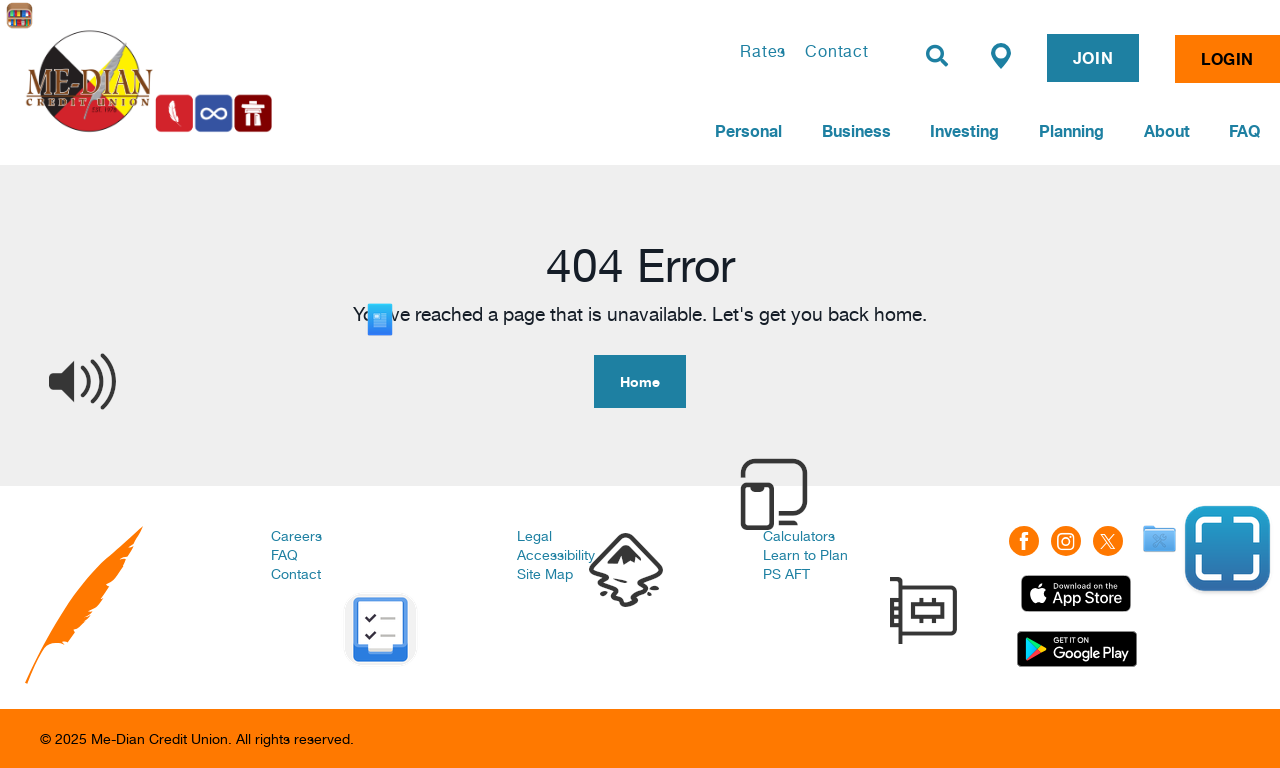 This screenshot has height=768, width=1280. Describe the element at coordinates (380, 629) in the screenshot. I see `open work-related software or applications` at that location.